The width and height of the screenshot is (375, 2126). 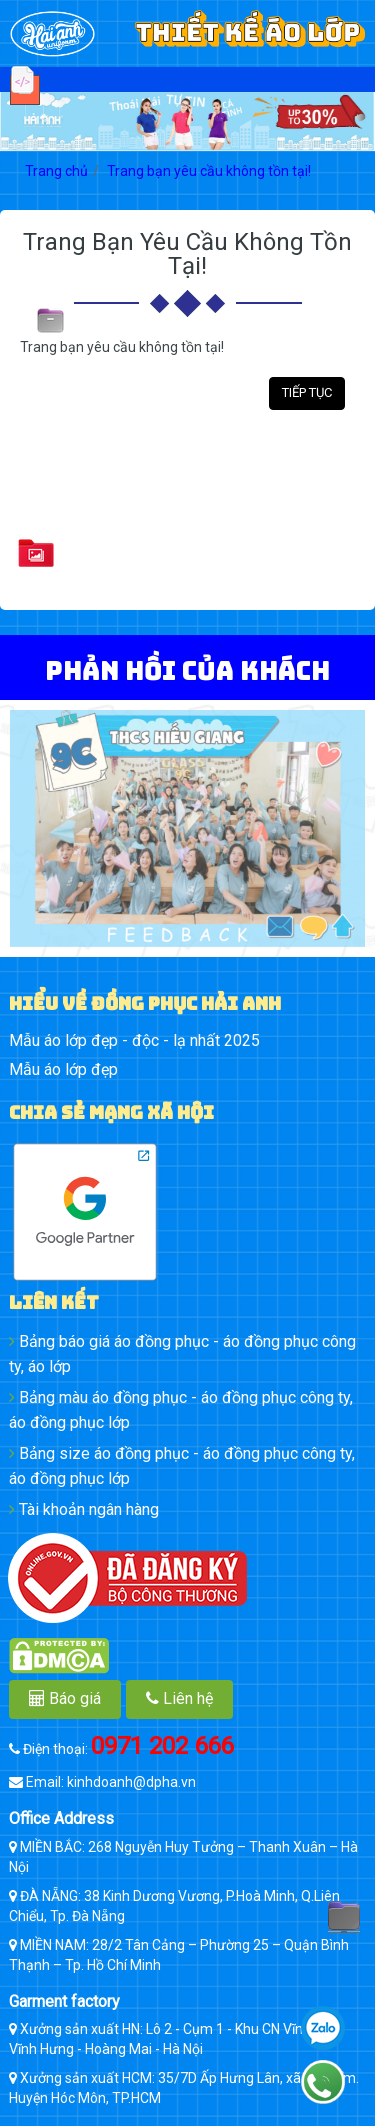 I want to click on open 4K Slideshow Maker project folder, so click(x=36, y=554).